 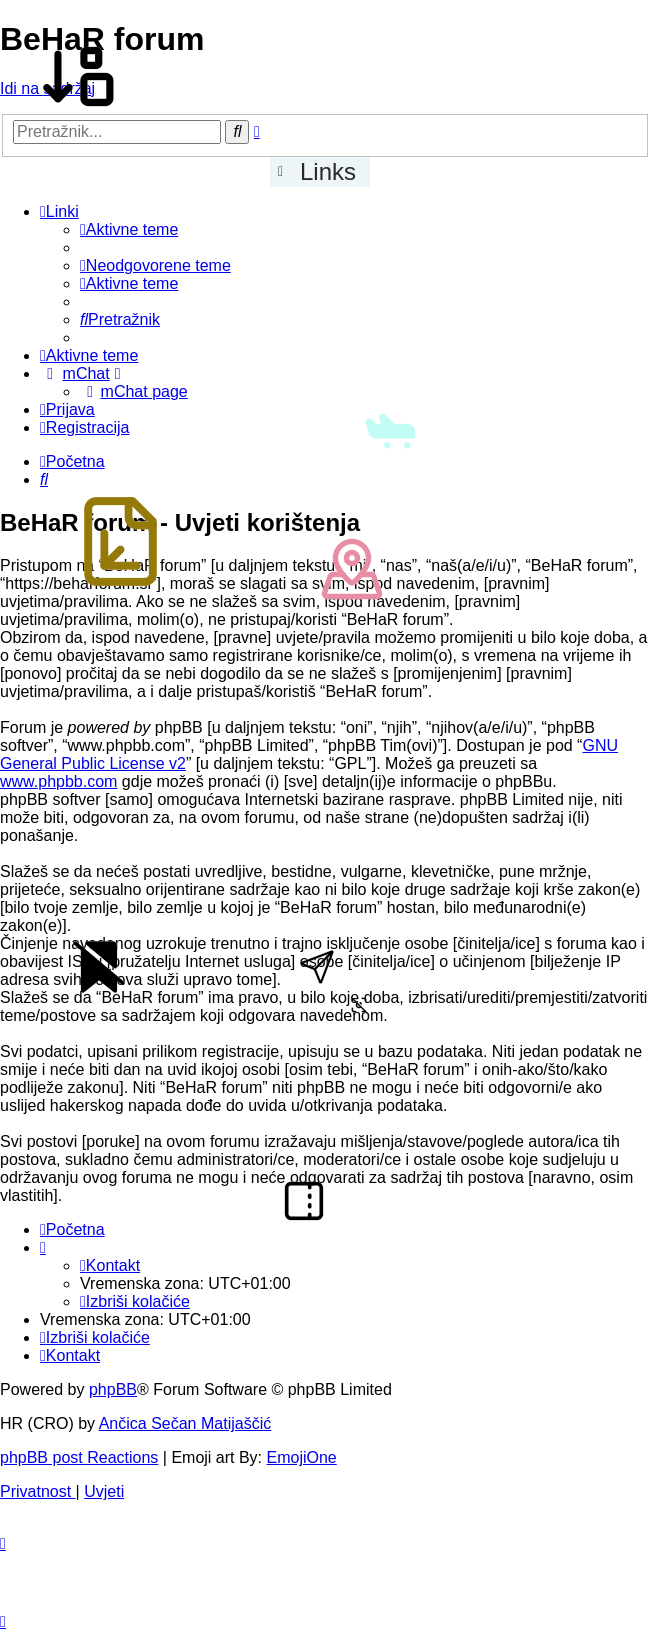 What do you see at coordinates (390, 430) in the screenshot?
I see `flight is taxiing or preparing for departure` at bounding box center [390, 430].